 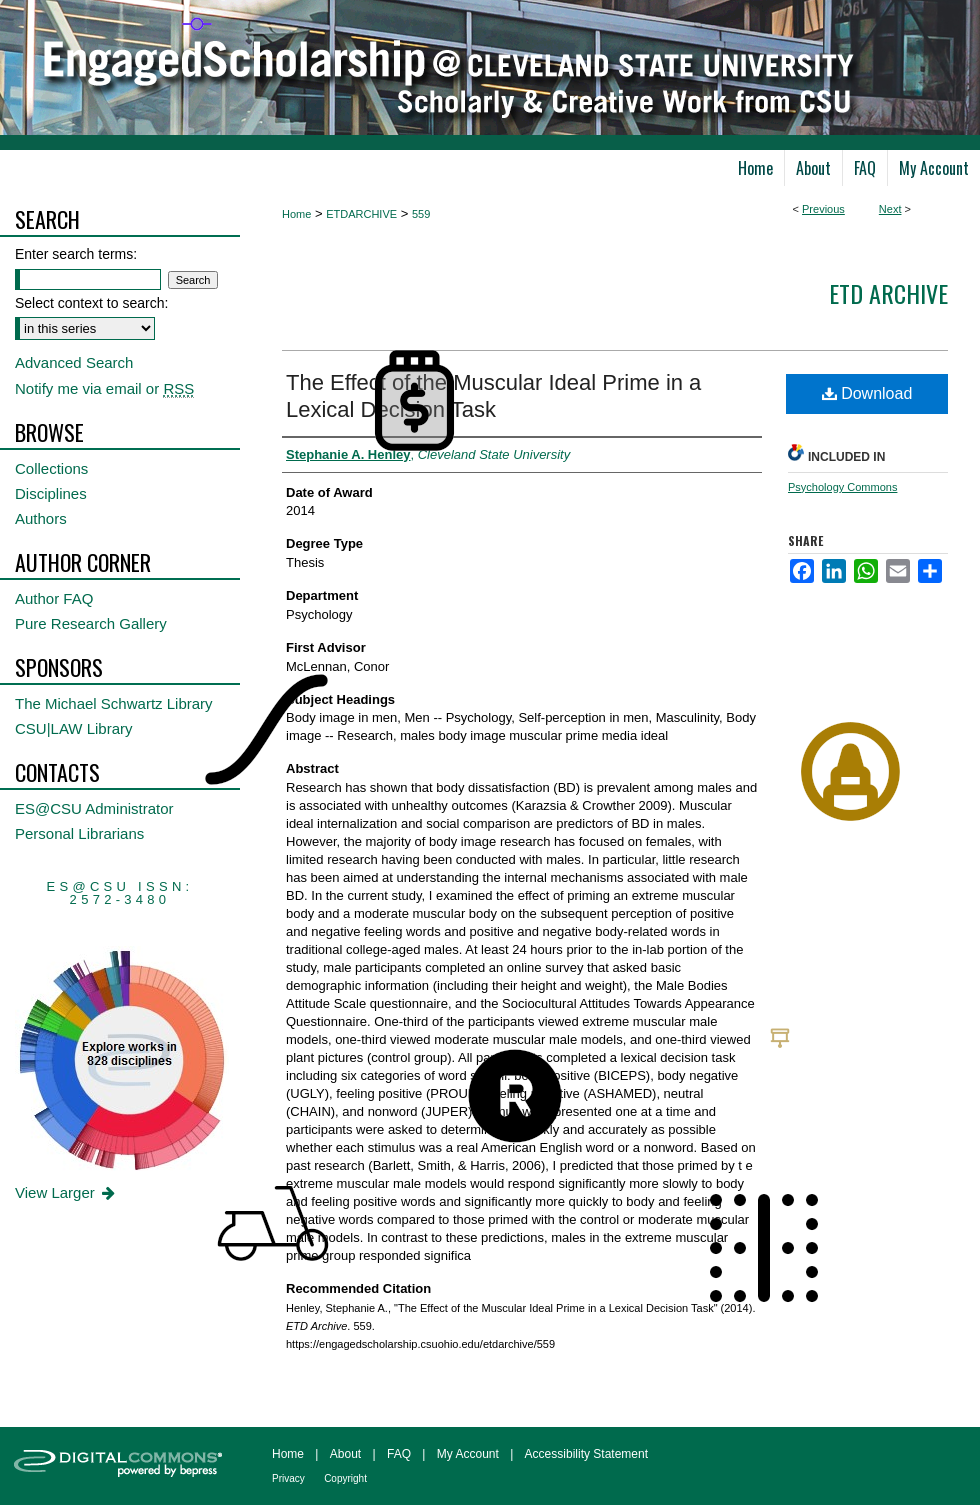 What do you see at coordinates (197, 24) in the screenshot?
I see `view commit history` at bounding box center [197, 24].